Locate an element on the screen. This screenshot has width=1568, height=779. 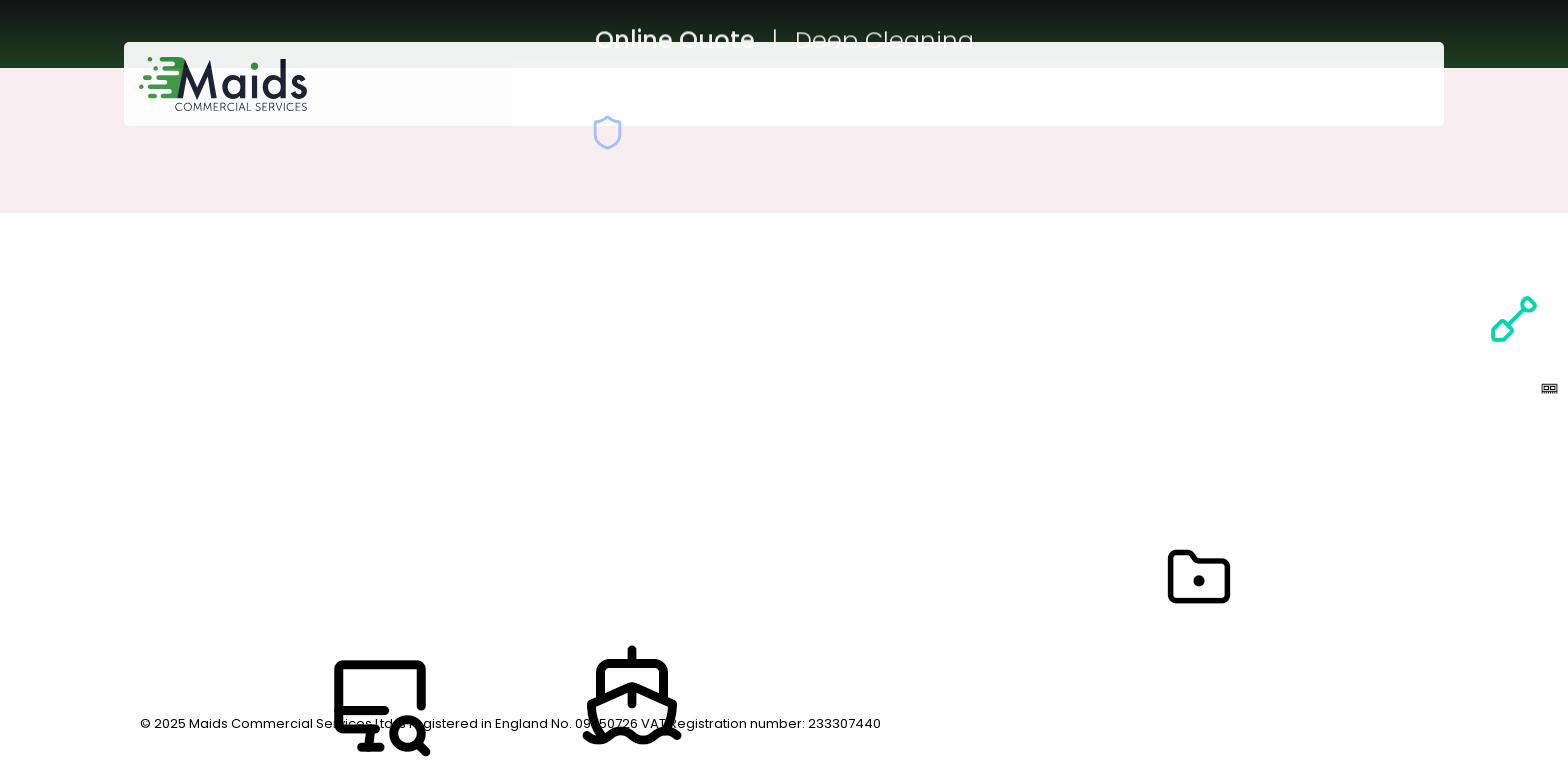
search for connected devices on your network is located at coordinates (380, 706).